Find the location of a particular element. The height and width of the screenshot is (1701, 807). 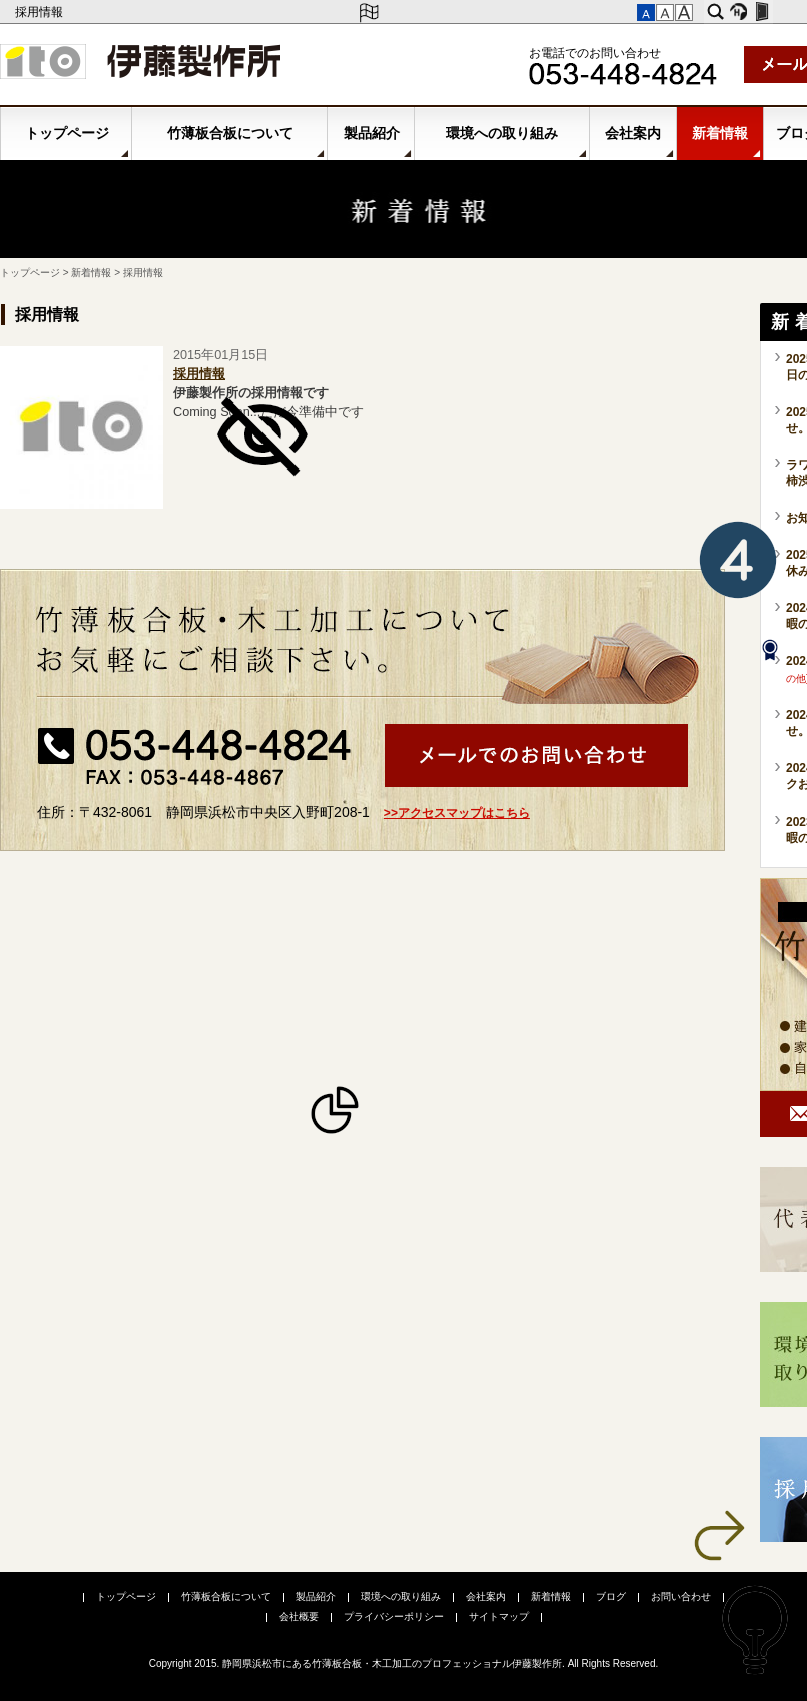

hide password or sensitive content is located at coordinates (262, 436).